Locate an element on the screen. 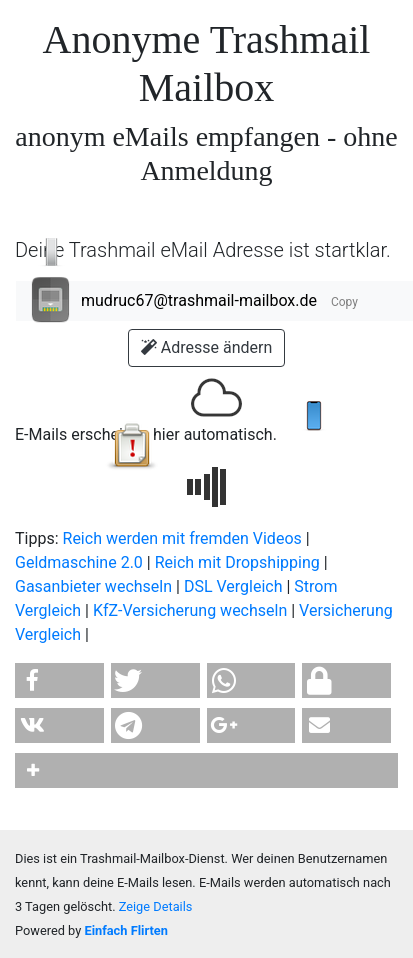 The height and width of the screenshot is (958, 413). iPhone XR device connected to your Mac is located at coordinates (314, 416).